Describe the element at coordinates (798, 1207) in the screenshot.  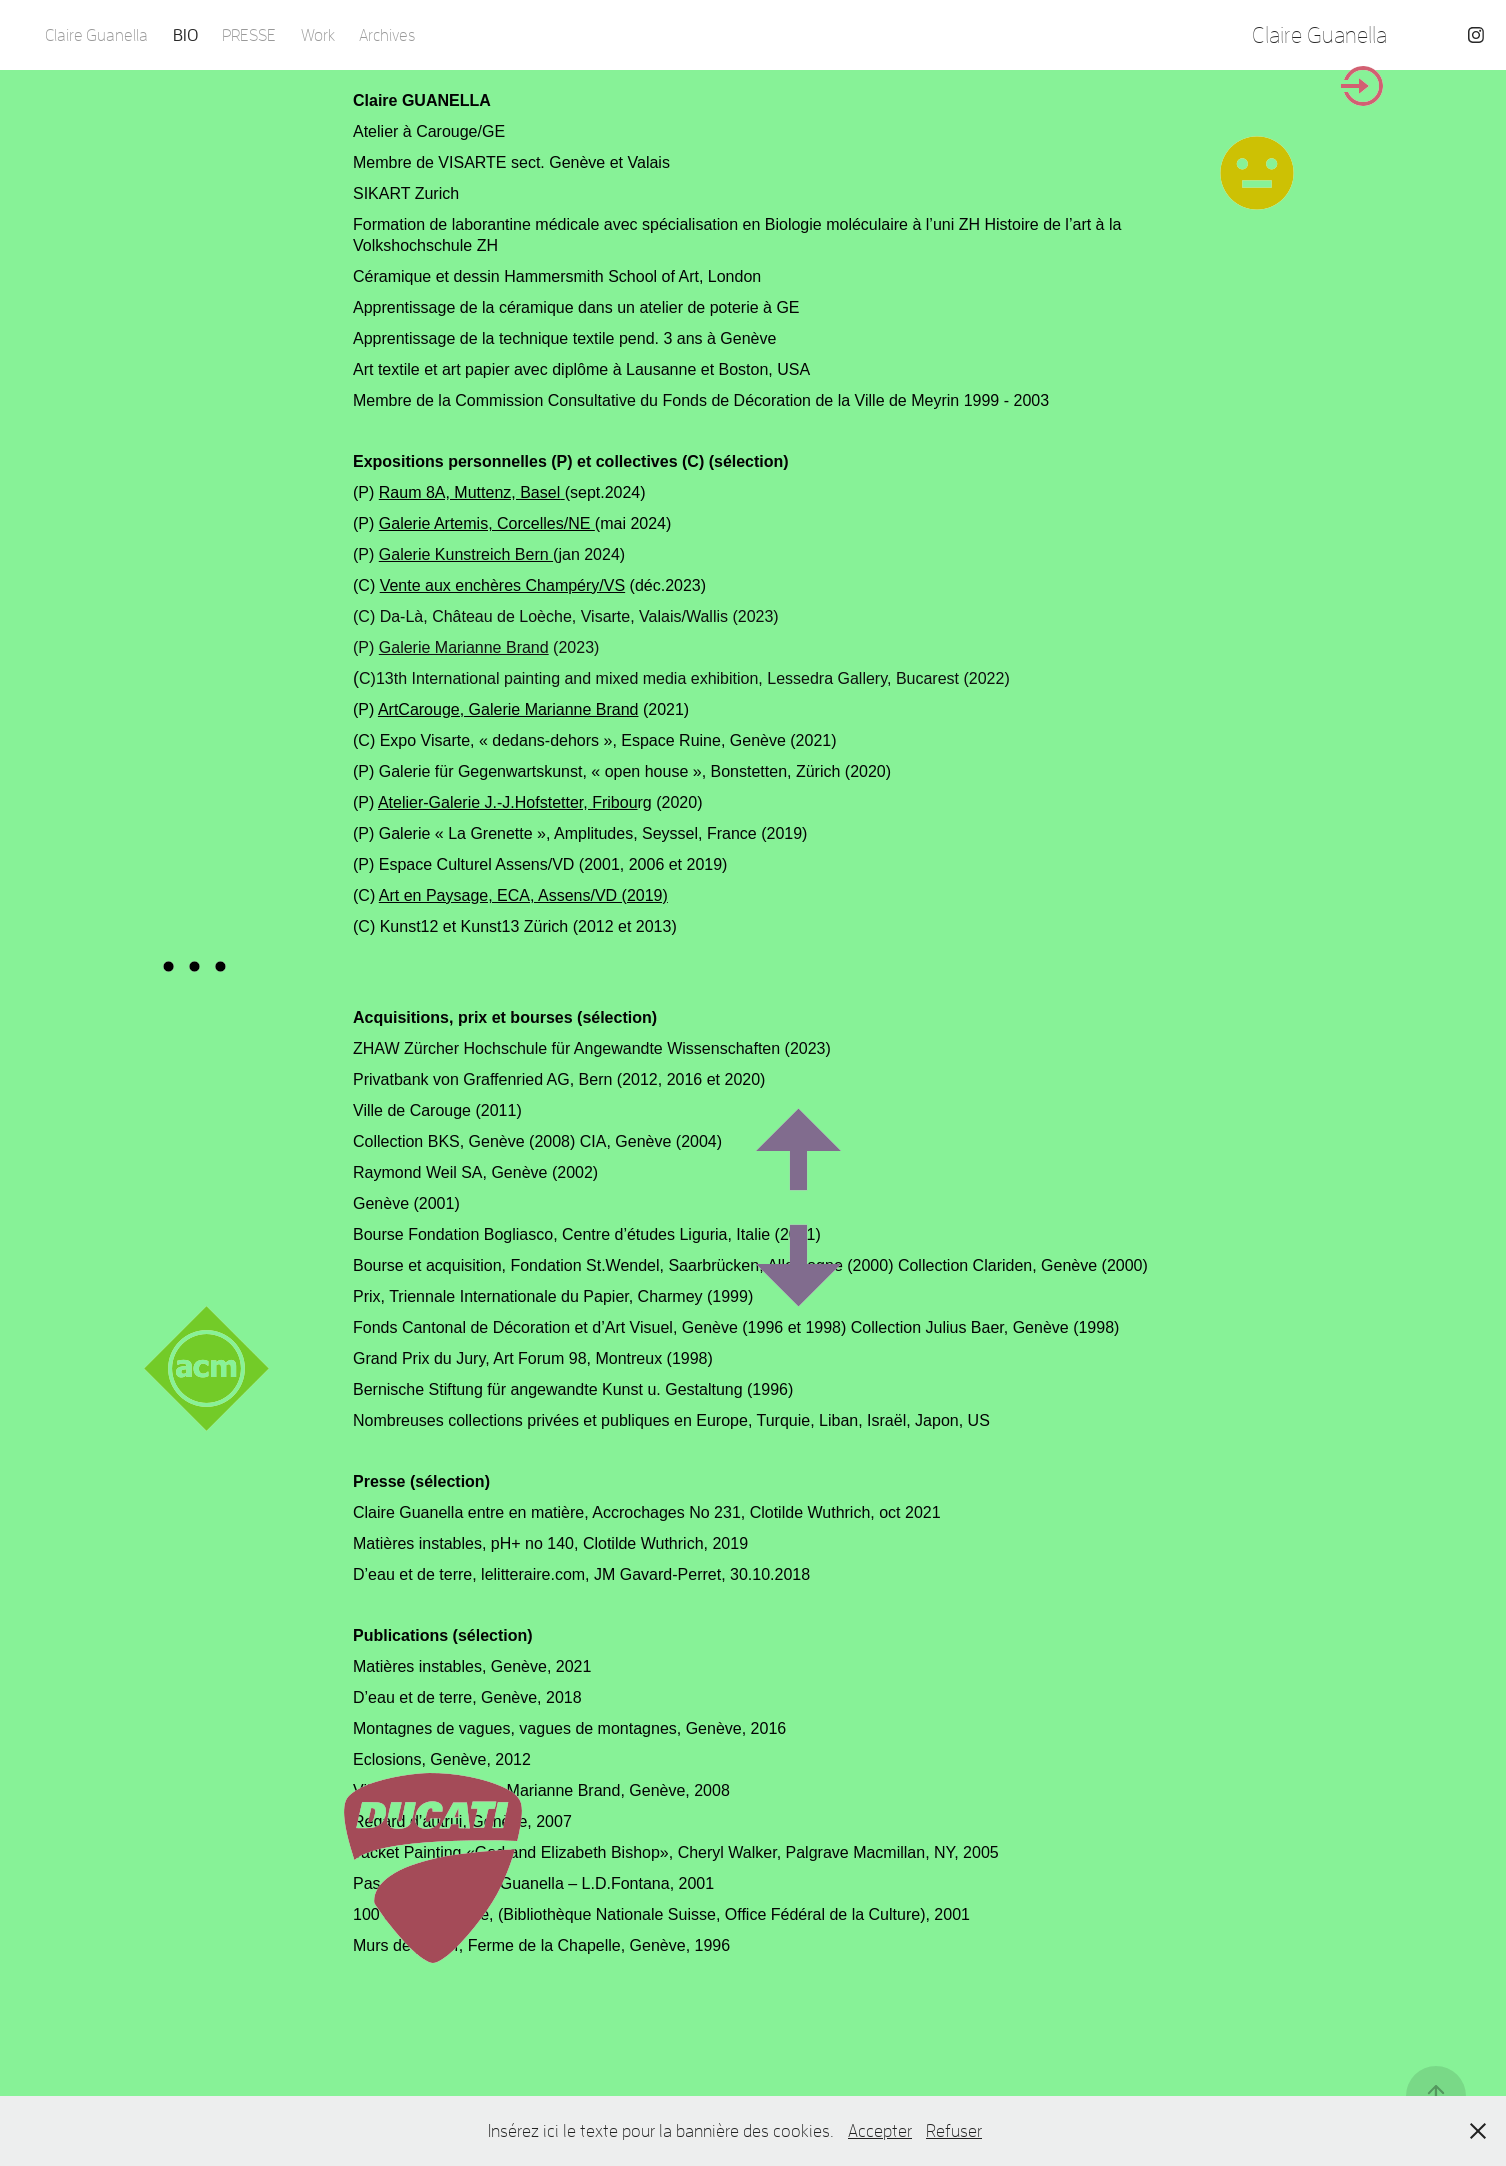
I see `expand content vertically` at that location.